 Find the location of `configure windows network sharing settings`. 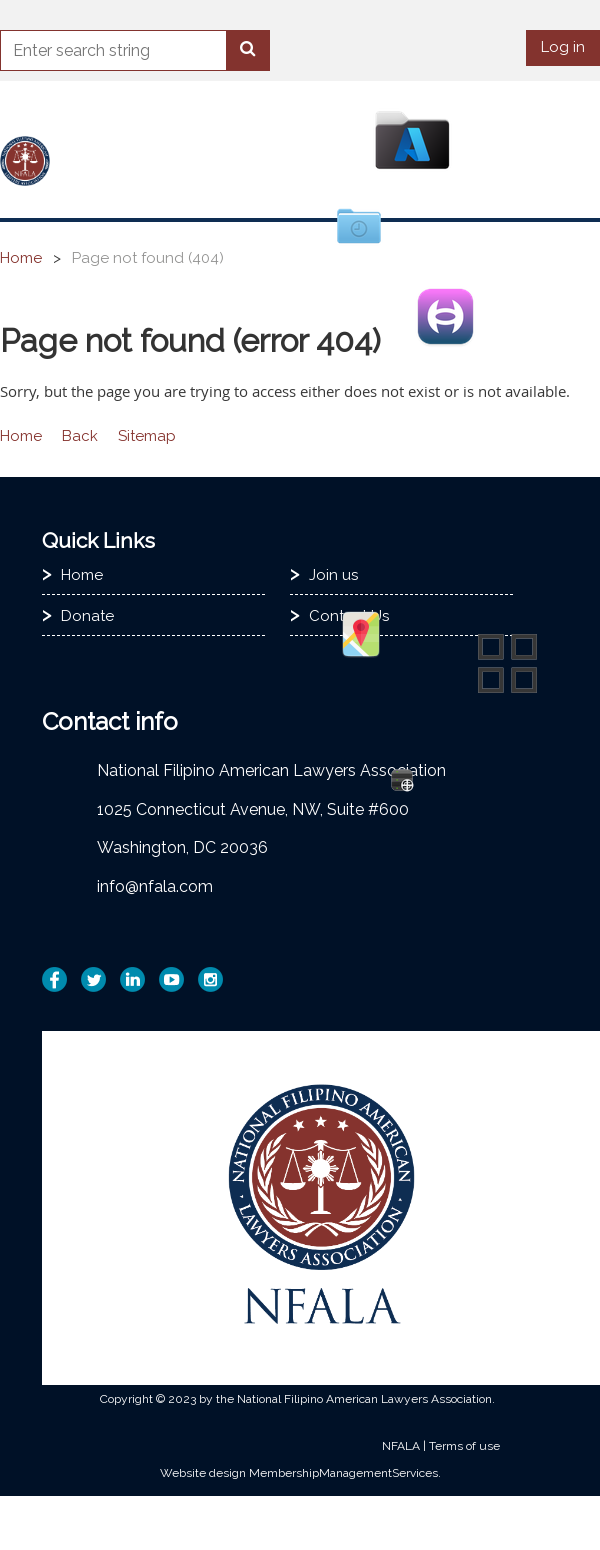

configure windows network sharing settings is located at coordinates (402, 780).